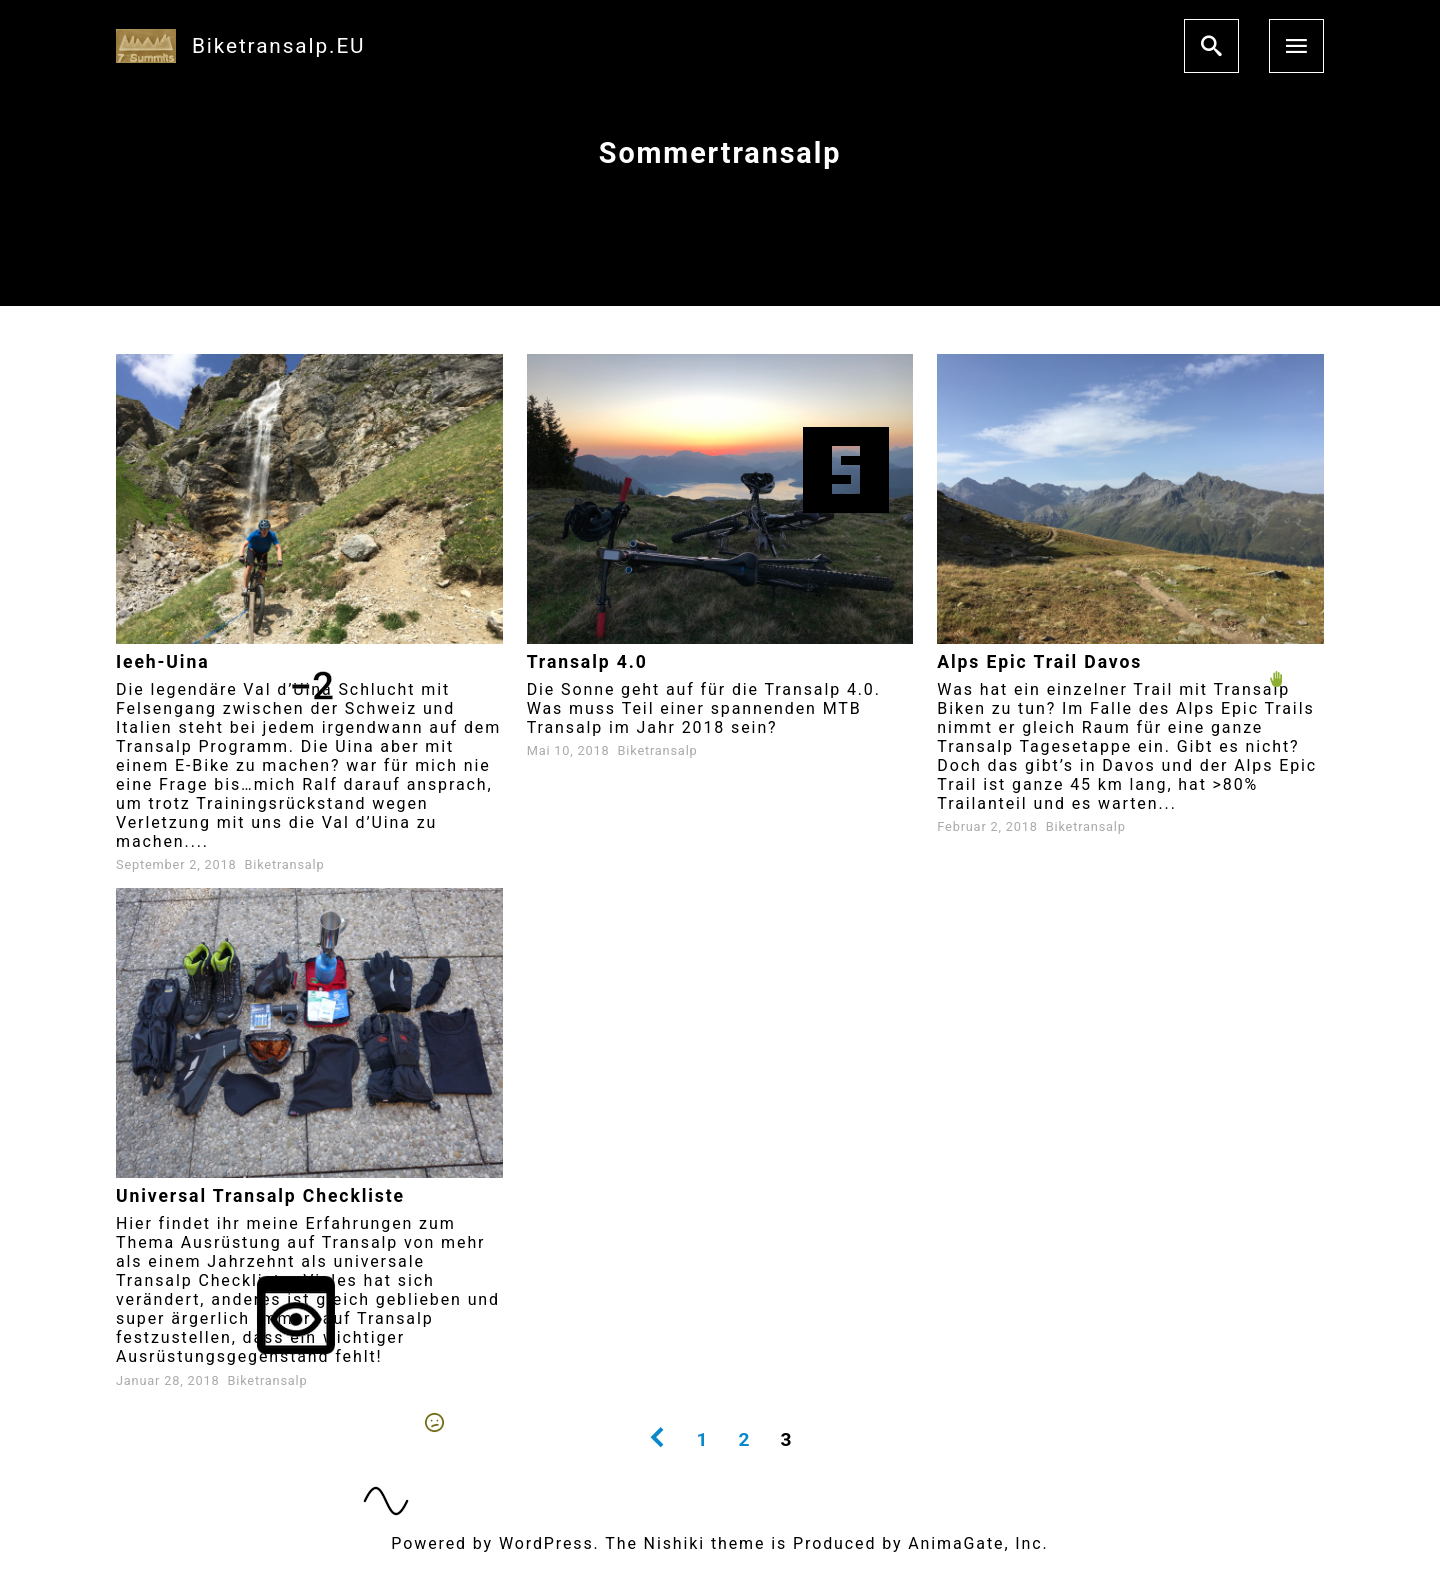  What do you see at coordinates (1276, 679) in the screenshot?
I see `stop or halt an action` at bounding box center [1276, 679].